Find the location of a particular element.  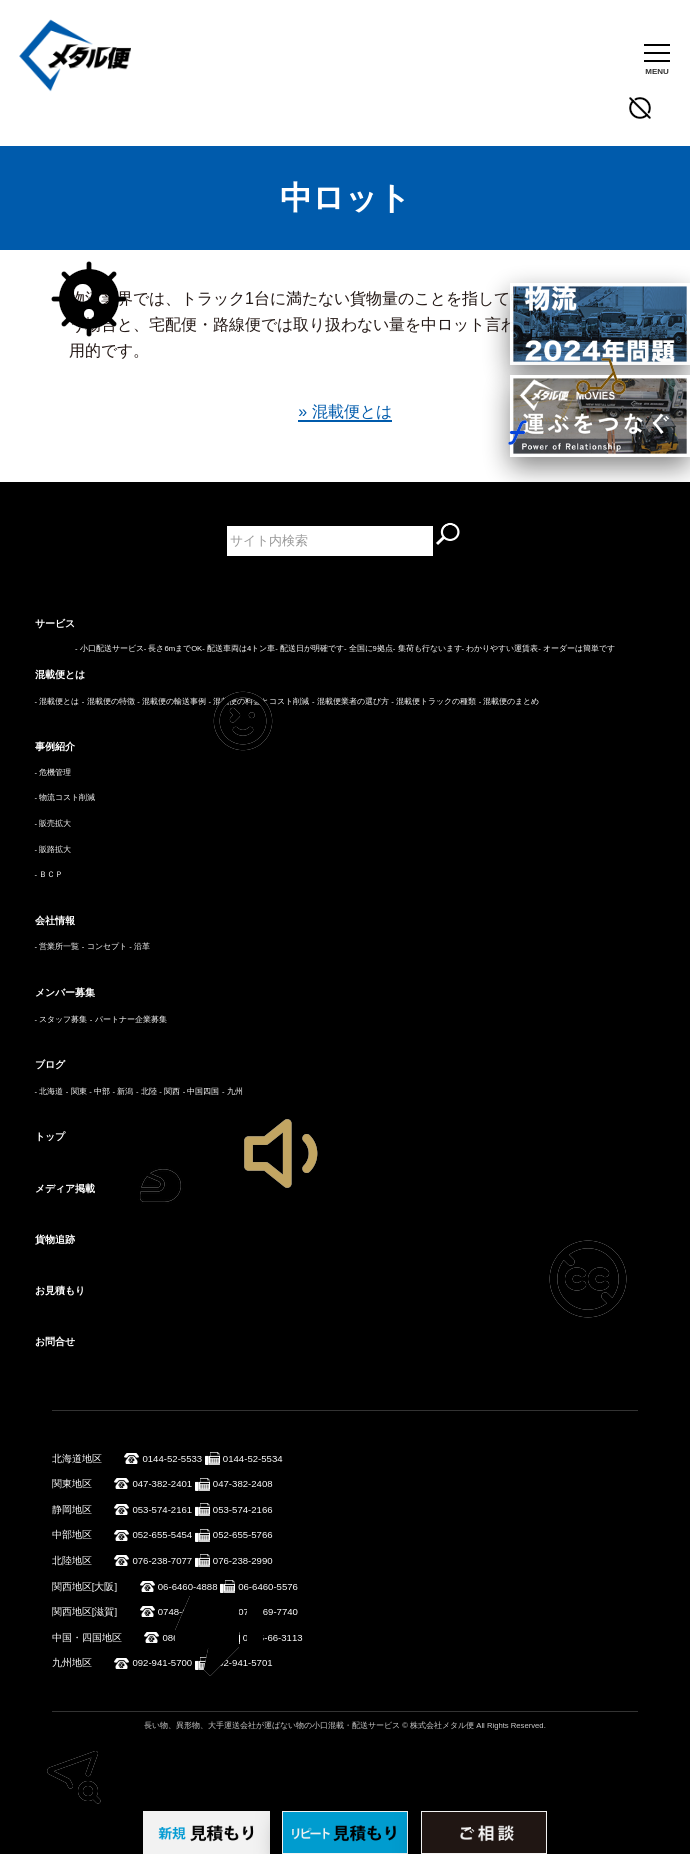

search for a location on the map is located at coordinates (73, 1776).